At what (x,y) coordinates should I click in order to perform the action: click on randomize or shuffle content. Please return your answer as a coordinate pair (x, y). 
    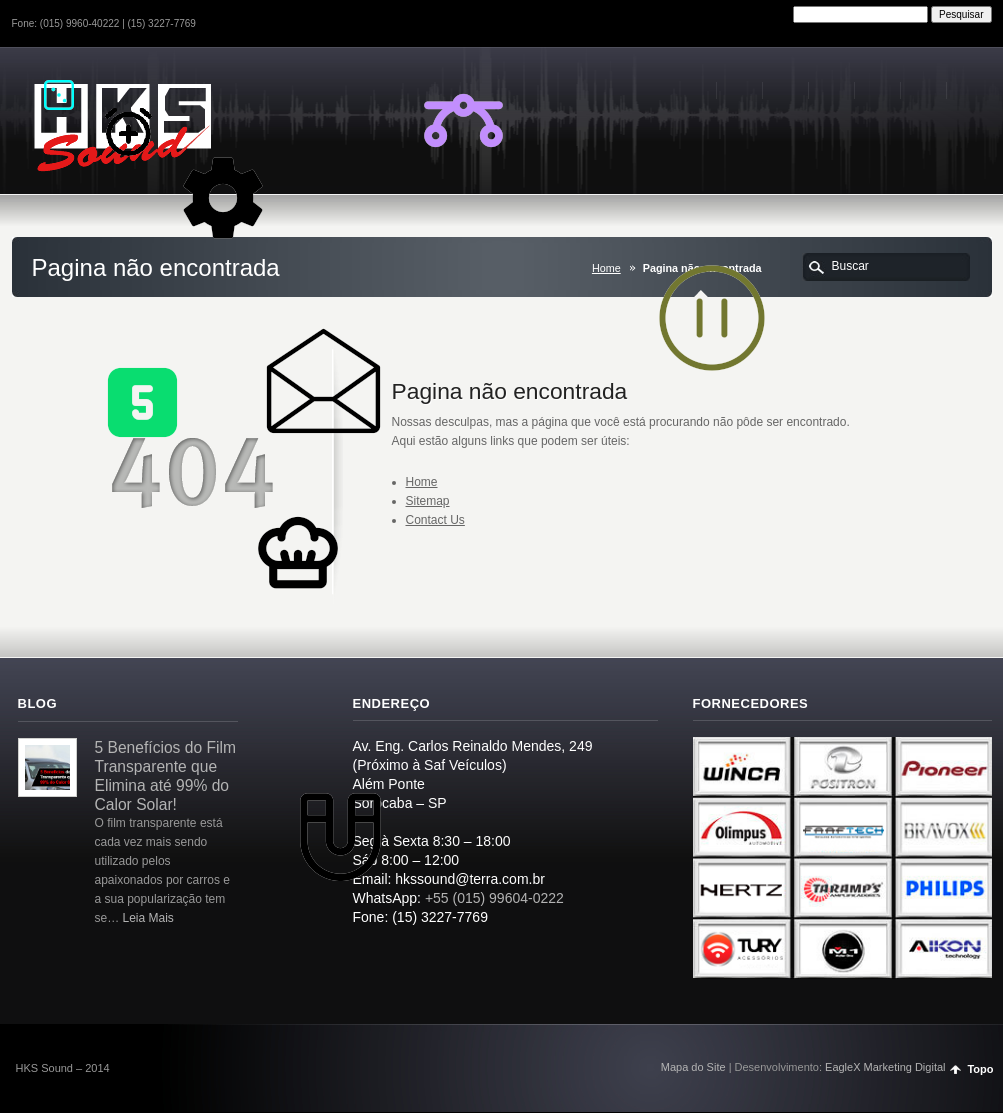
    Looking at the image, I should click on (59, 95).